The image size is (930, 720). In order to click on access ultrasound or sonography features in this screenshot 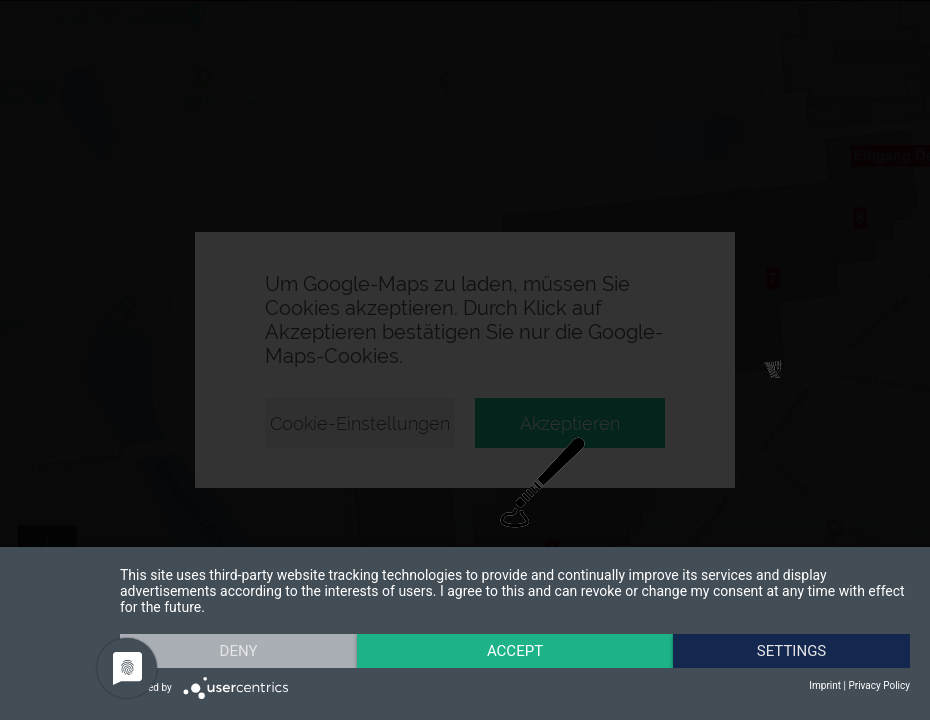, I will do `click(773, 369)`.